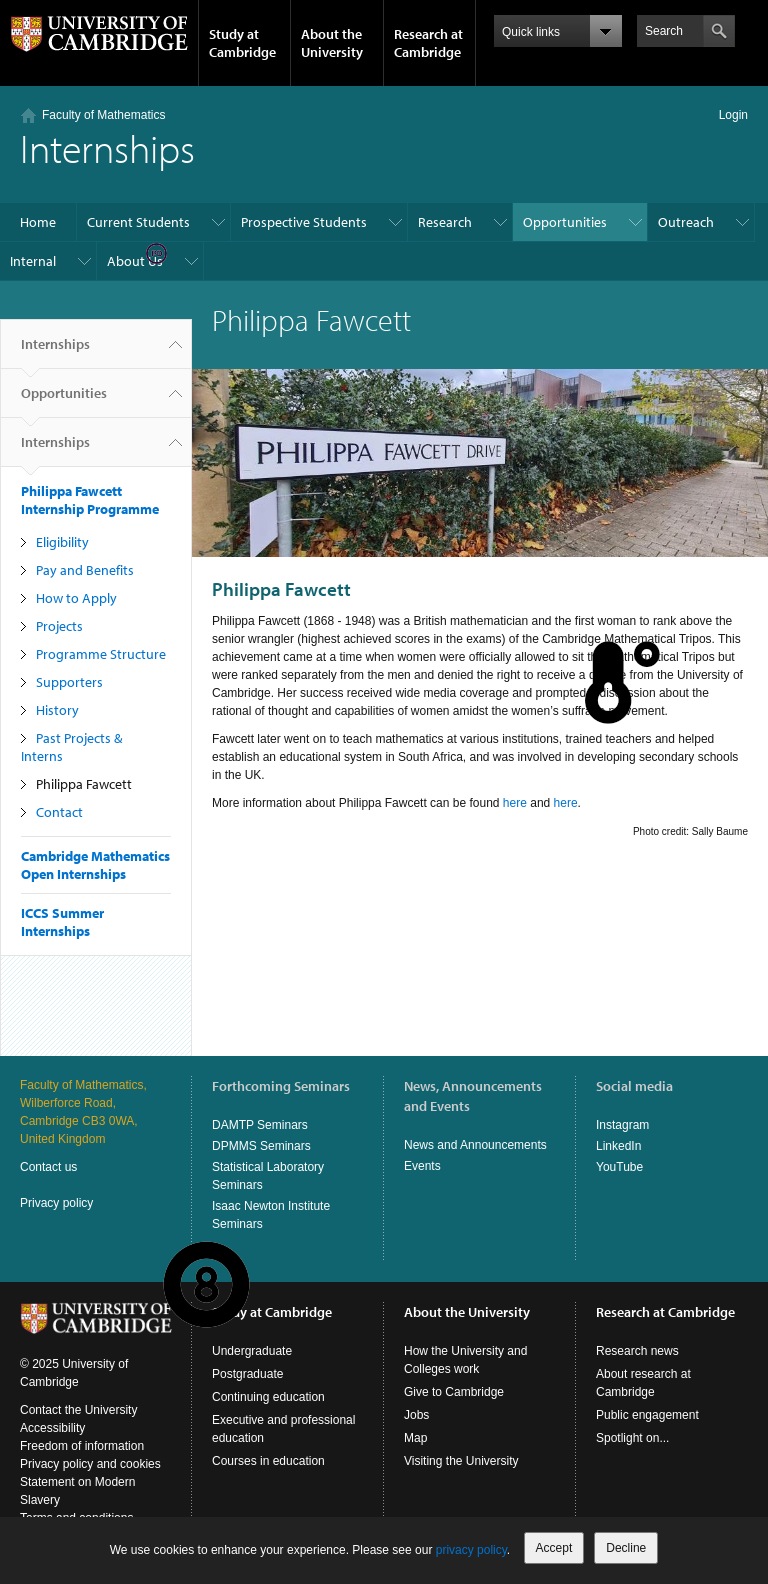  What do you see at coordinates (618, 682) in the screenshot?
I see `indicates low temperature reading` at bounding box center [618, 682].